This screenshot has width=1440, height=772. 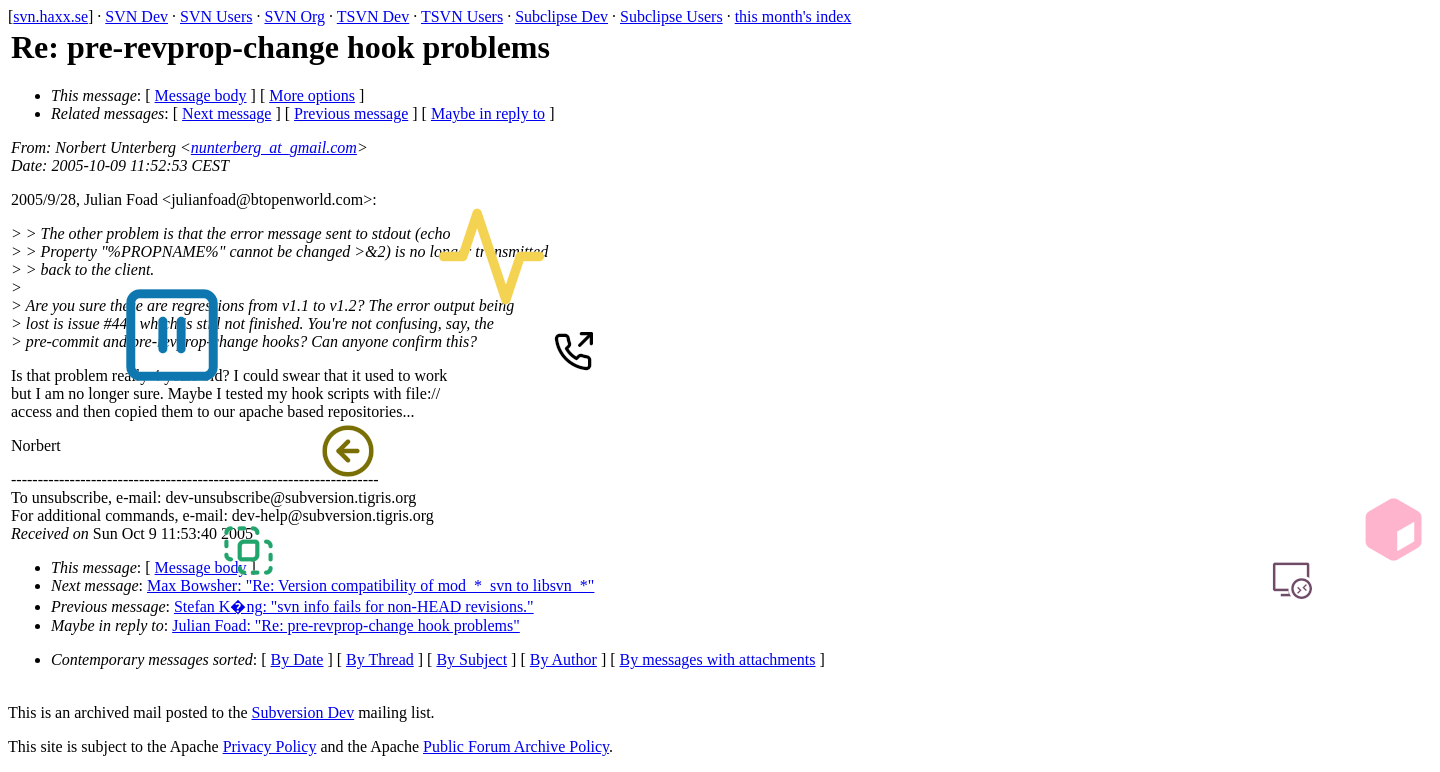 What do you see at coordinates (573, 352) in the screenshot?
I see `make an outgoing call` at bounding box center [573, 352].